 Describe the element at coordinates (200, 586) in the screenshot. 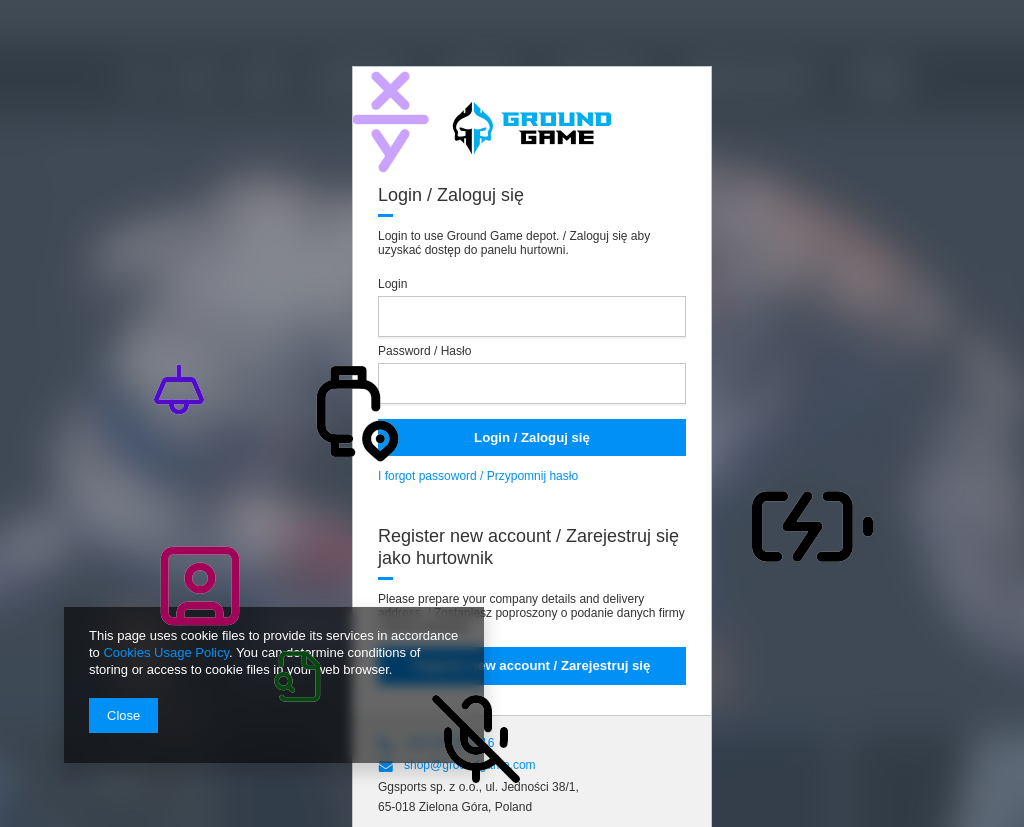

I see `view user profile` at that location.